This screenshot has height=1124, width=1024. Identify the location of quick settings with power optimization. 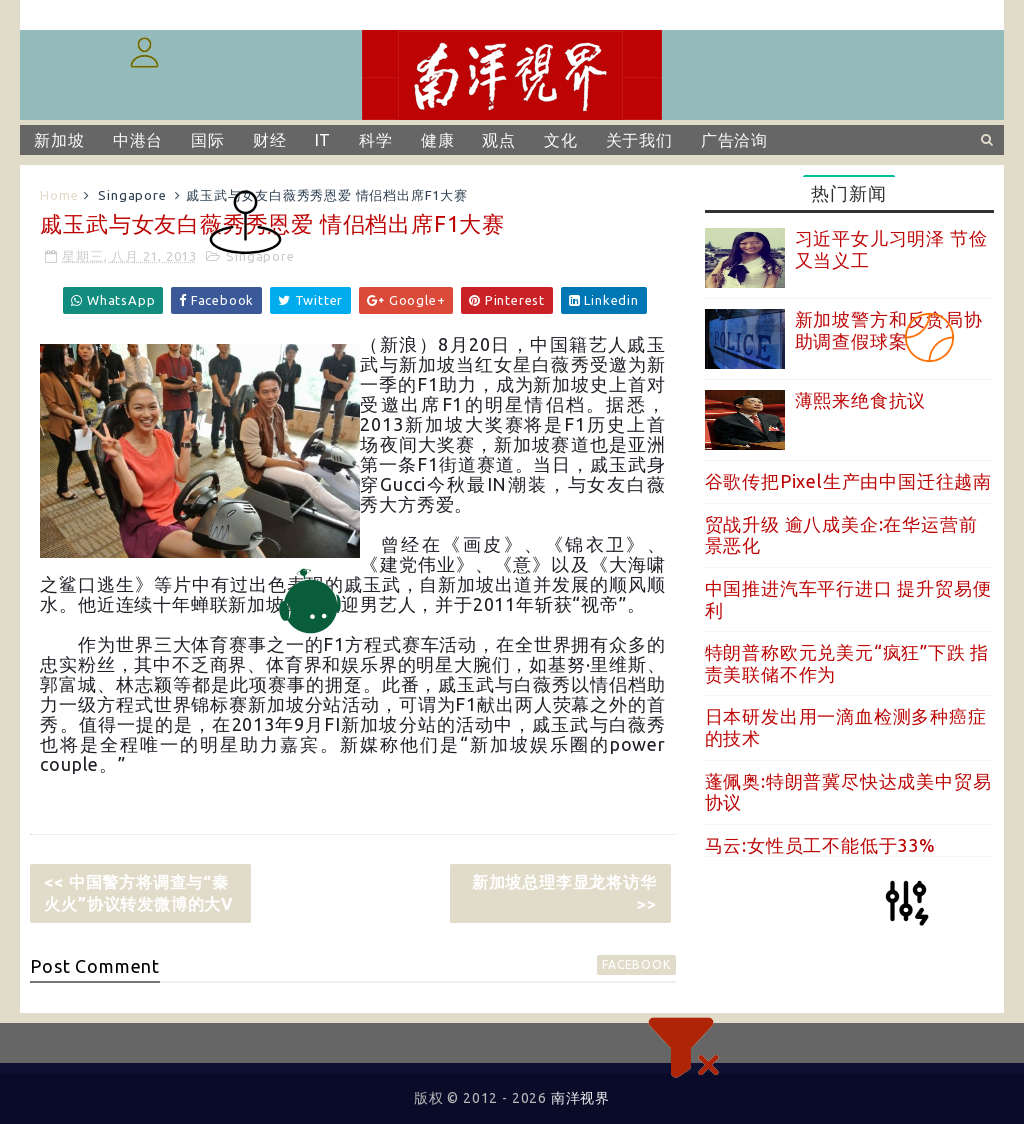
(906, 901).